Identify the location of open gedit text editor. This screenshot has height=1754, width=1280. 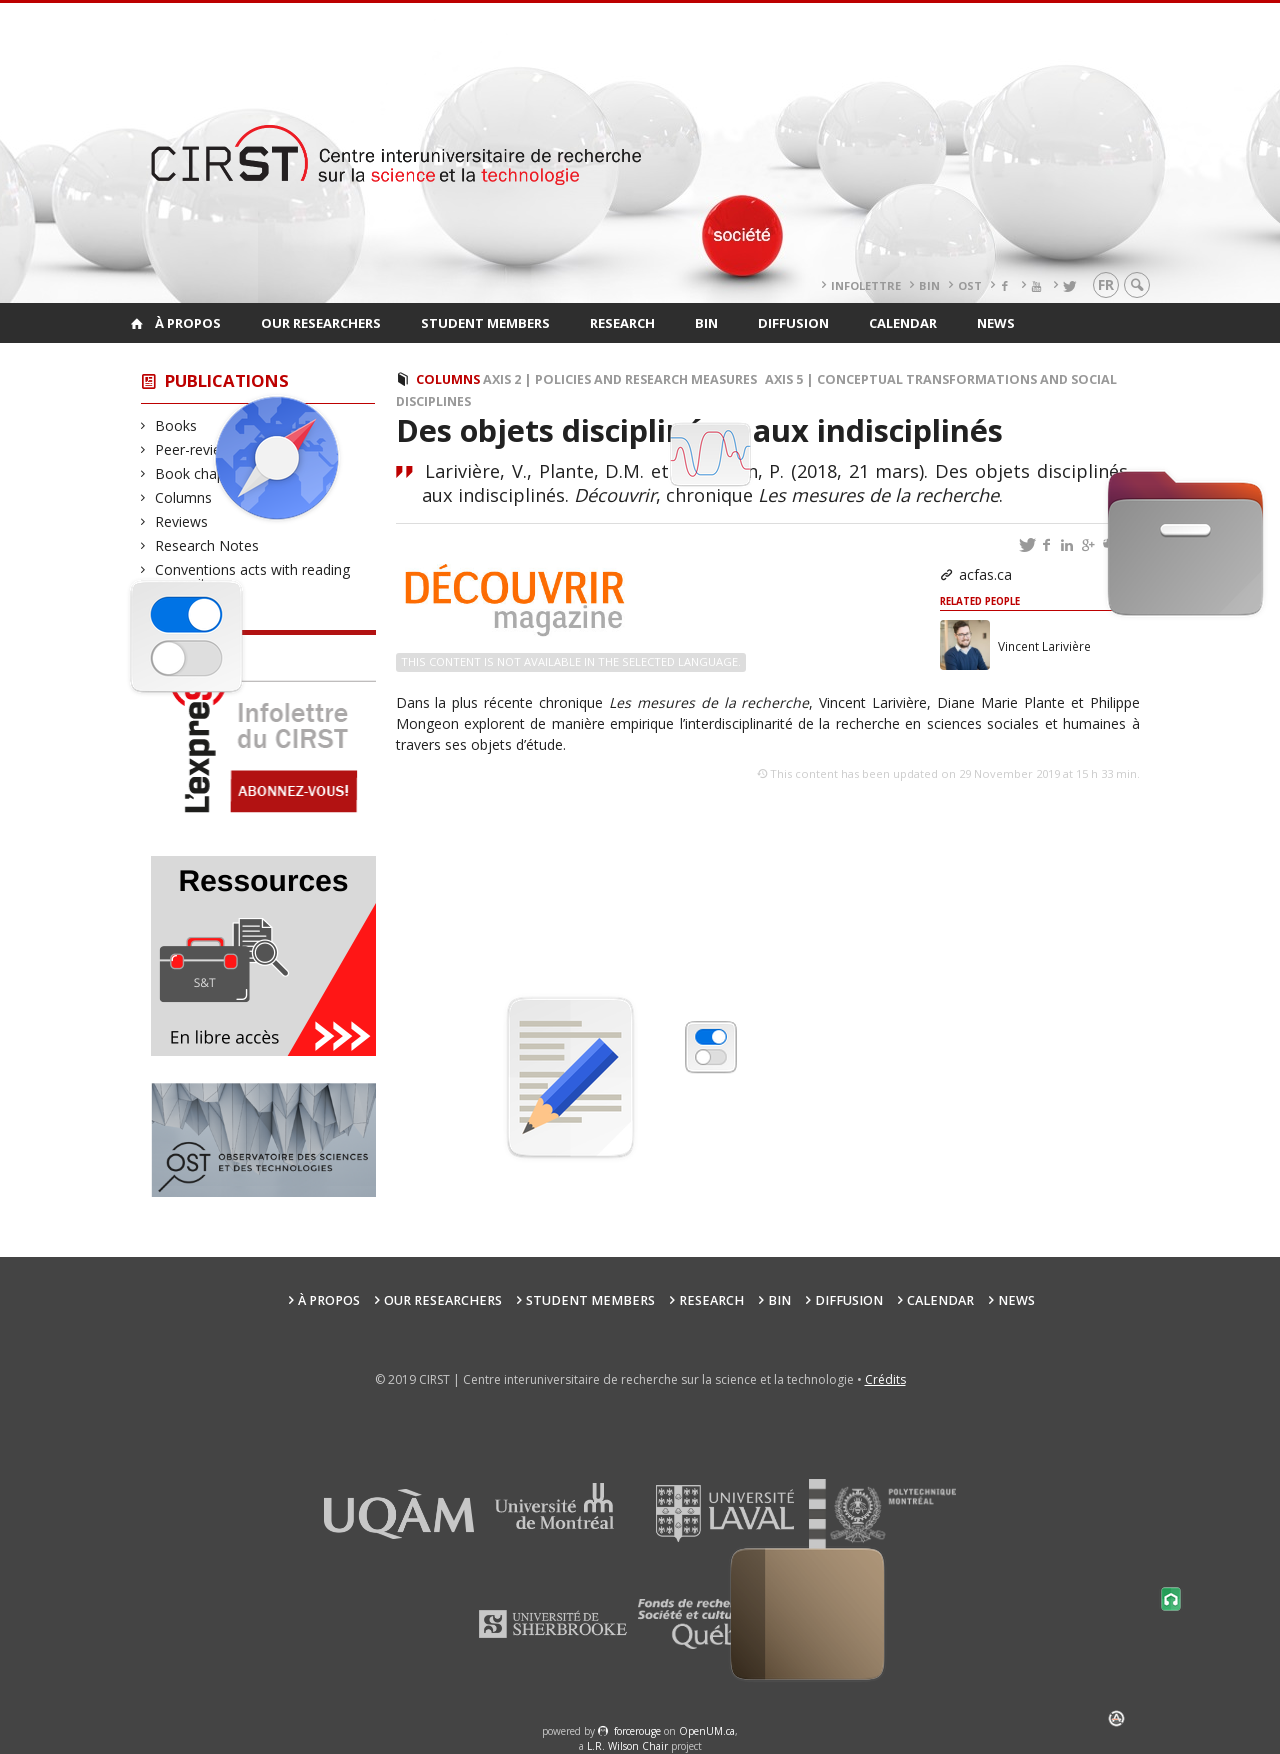
(570, 1077).